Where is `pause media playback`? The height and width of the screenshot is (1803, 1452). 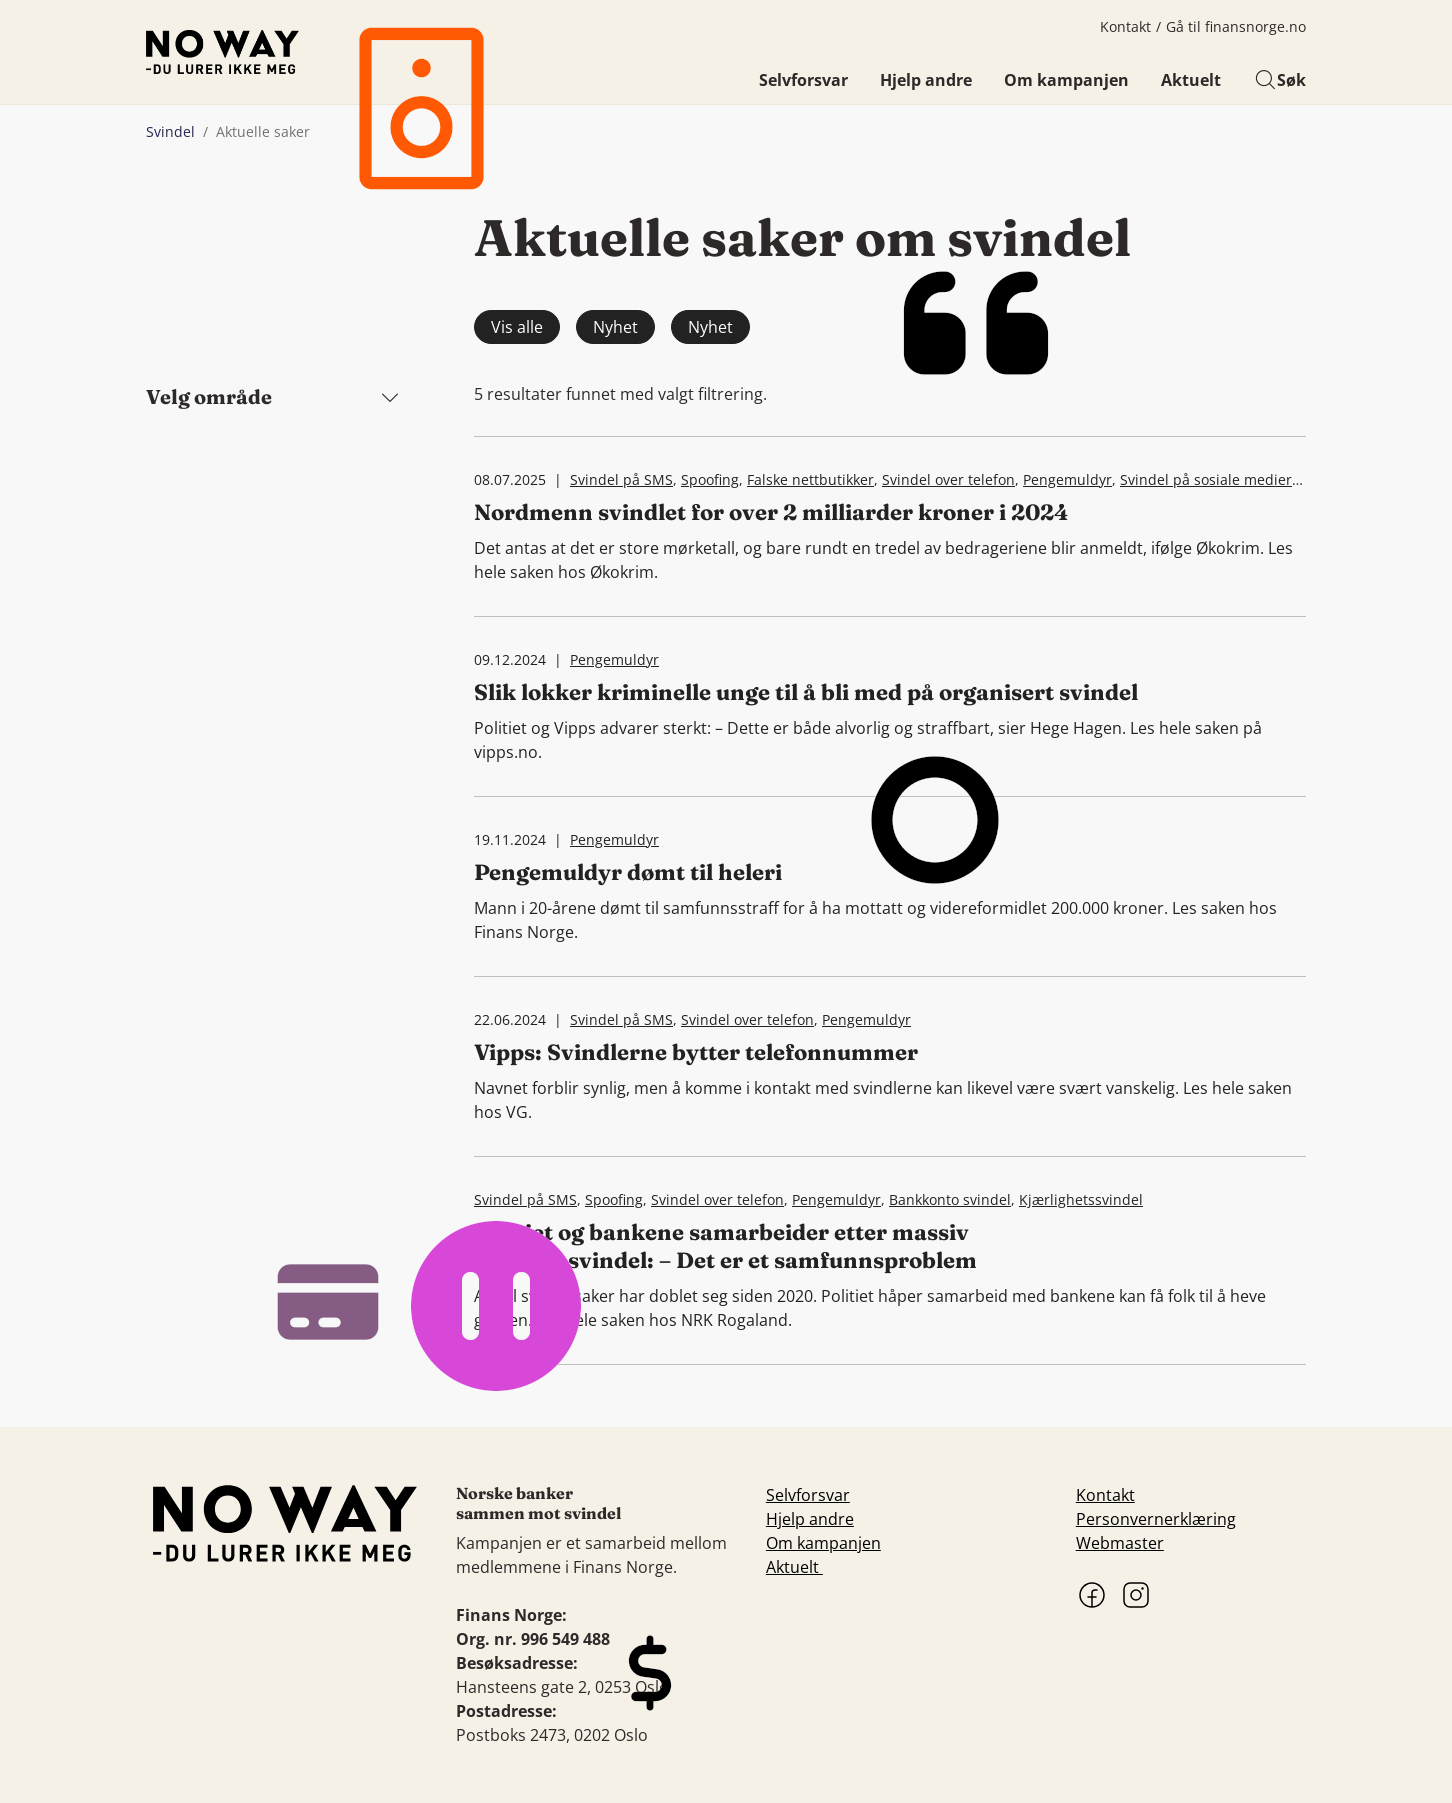
pause media playback is located at coordinates (496, 1306).